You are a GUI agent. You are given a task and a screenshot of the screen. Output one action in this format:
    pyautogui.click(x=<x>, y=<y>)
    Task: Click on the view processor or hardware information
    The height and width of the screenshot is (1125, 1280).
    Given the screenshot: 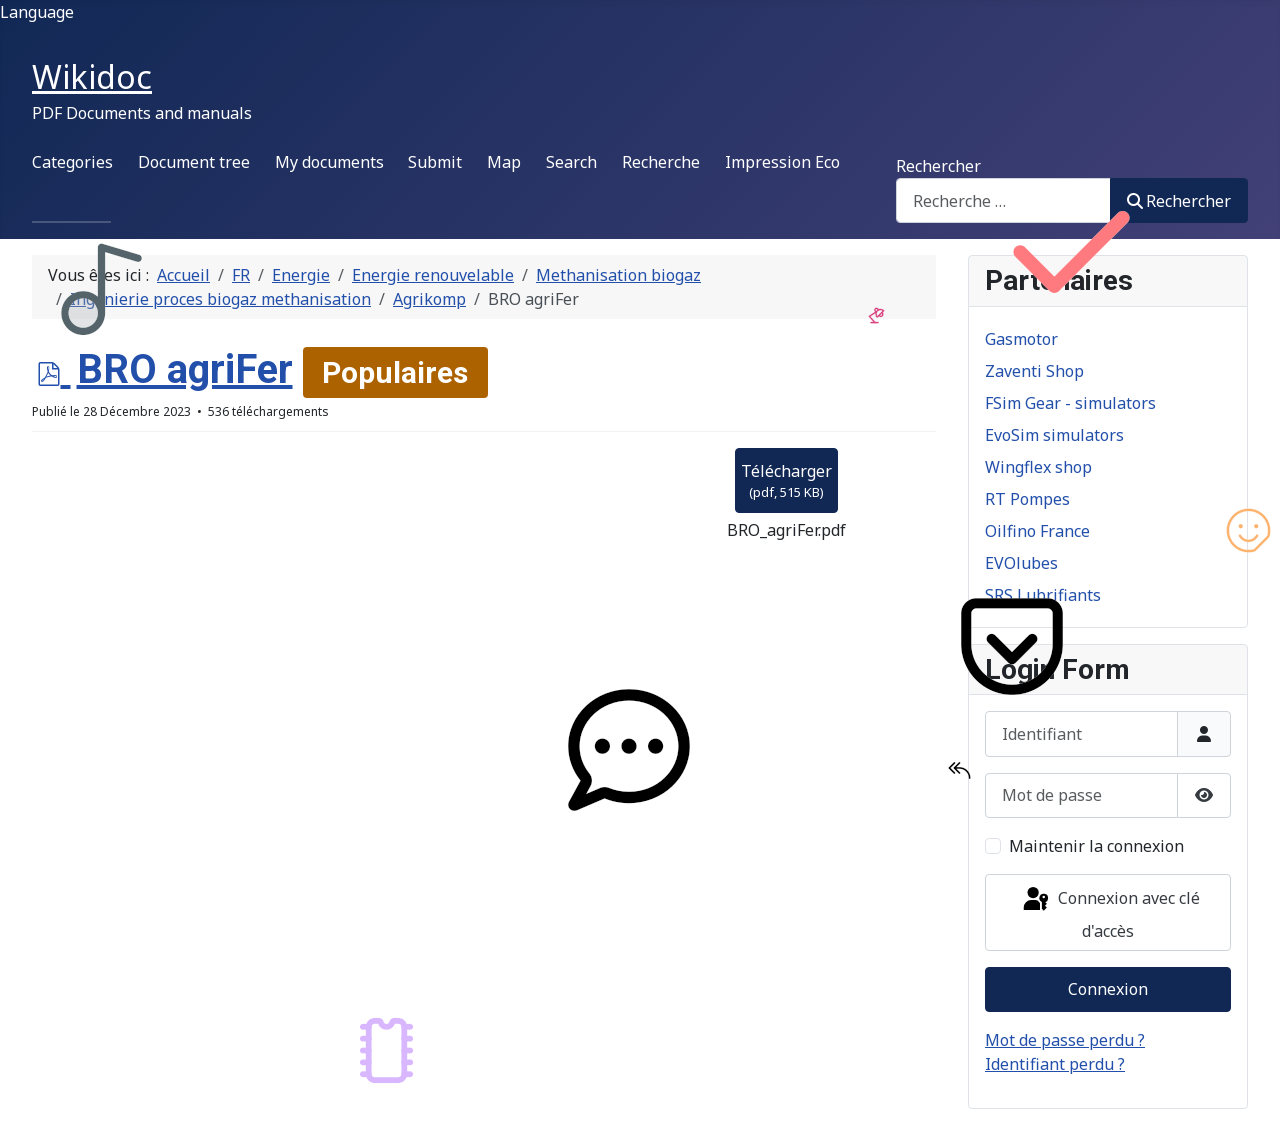 What is the action you would take?
    pyautogui.click(x=386, y=1050)
    